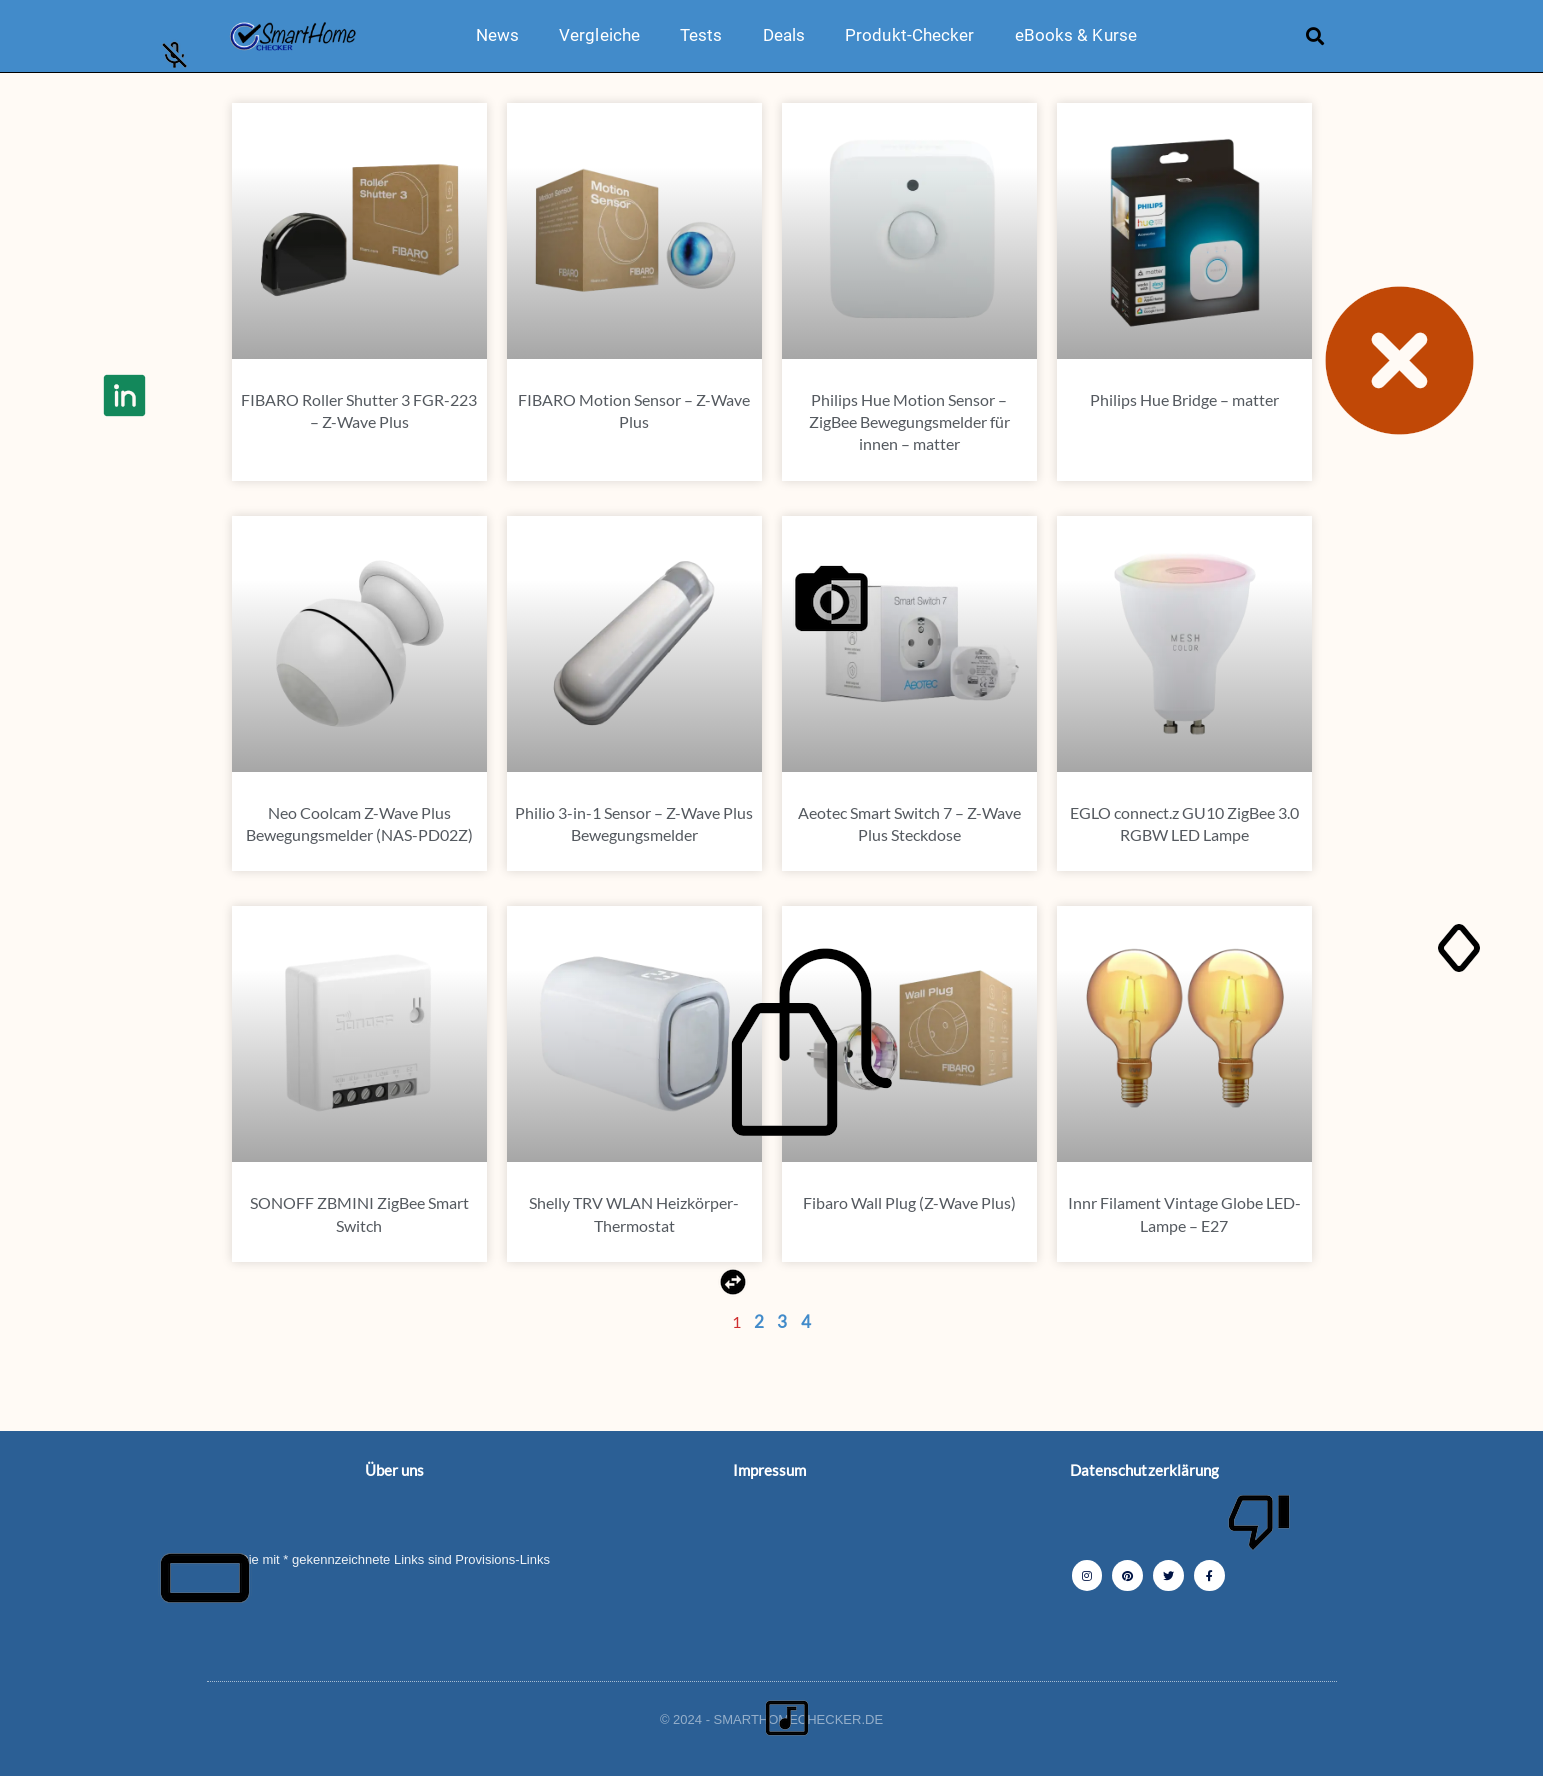  I want to click on play or browse music videos, so click(787, 1718).